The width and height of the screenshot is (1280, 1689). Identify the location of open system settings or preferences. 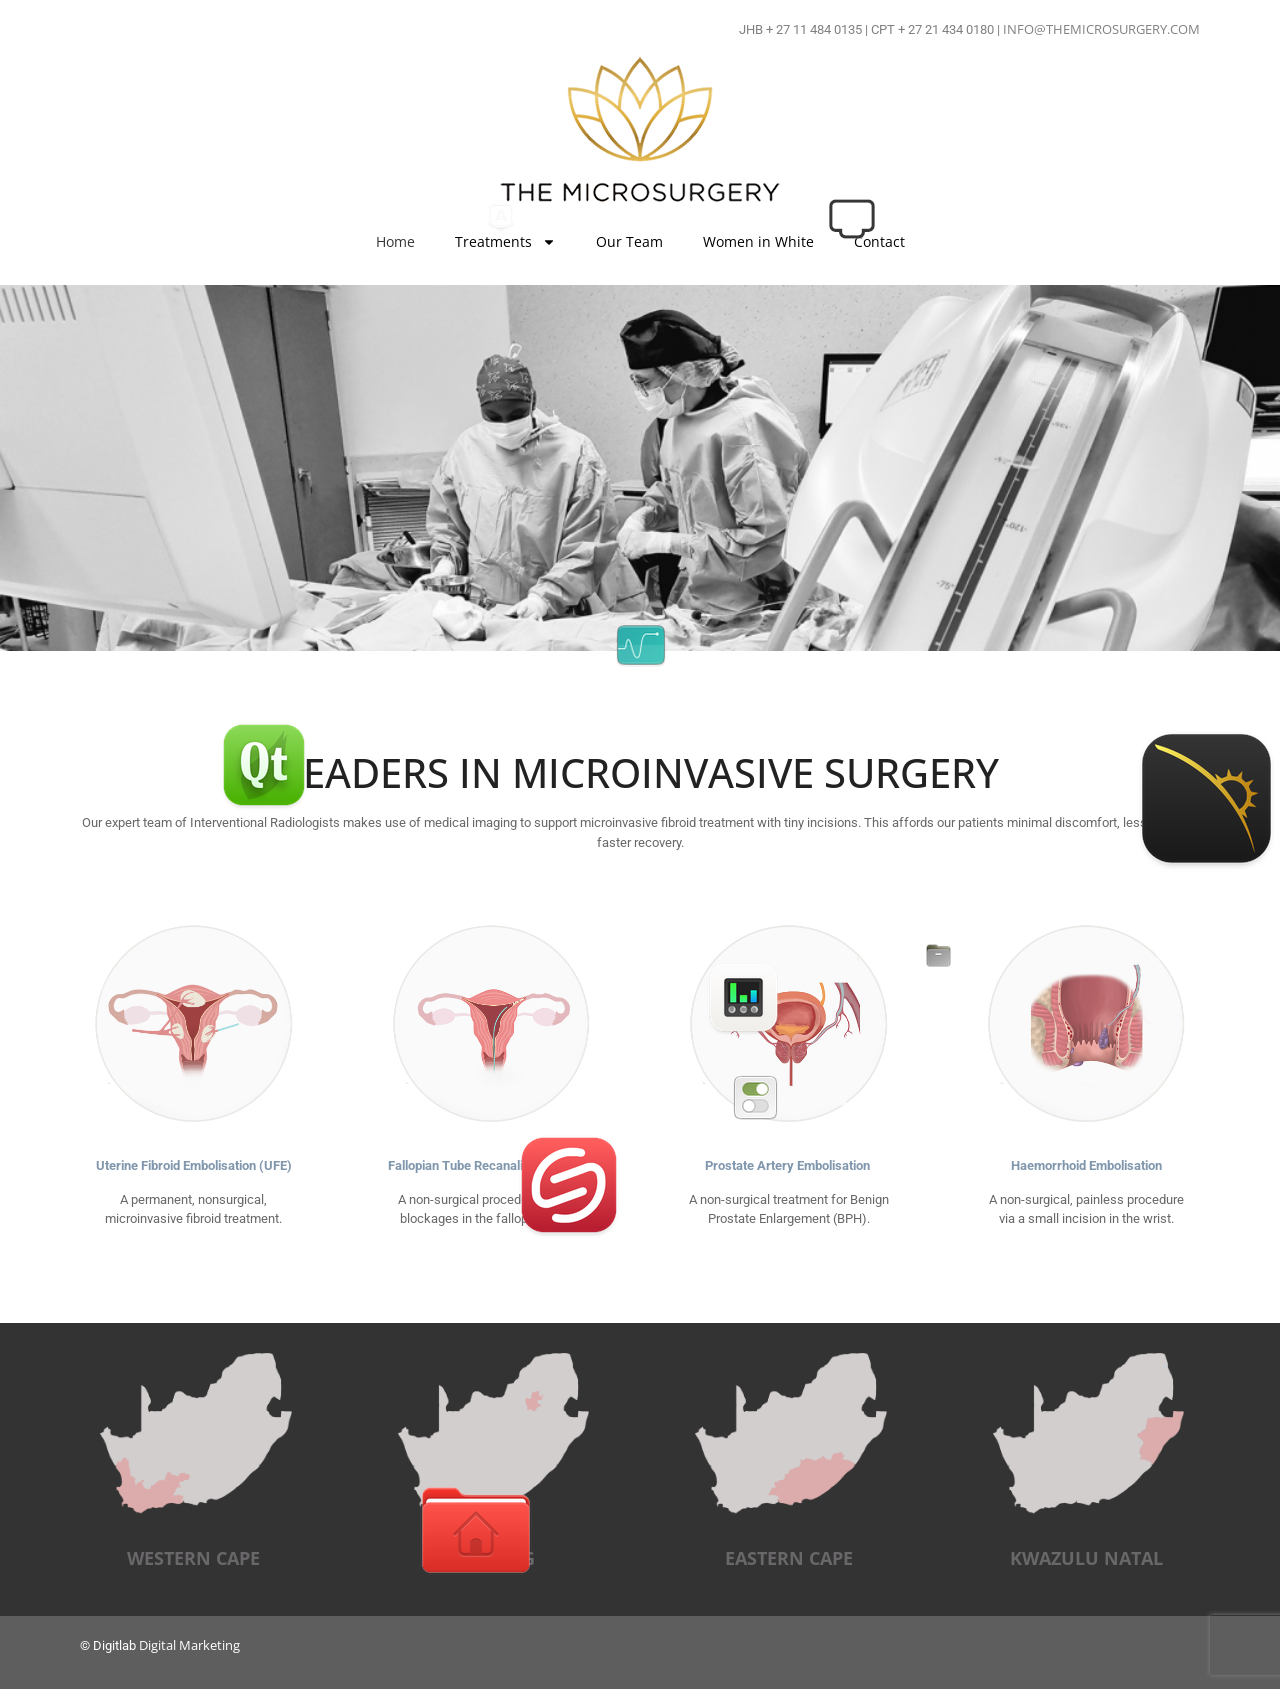
(755, 1097).